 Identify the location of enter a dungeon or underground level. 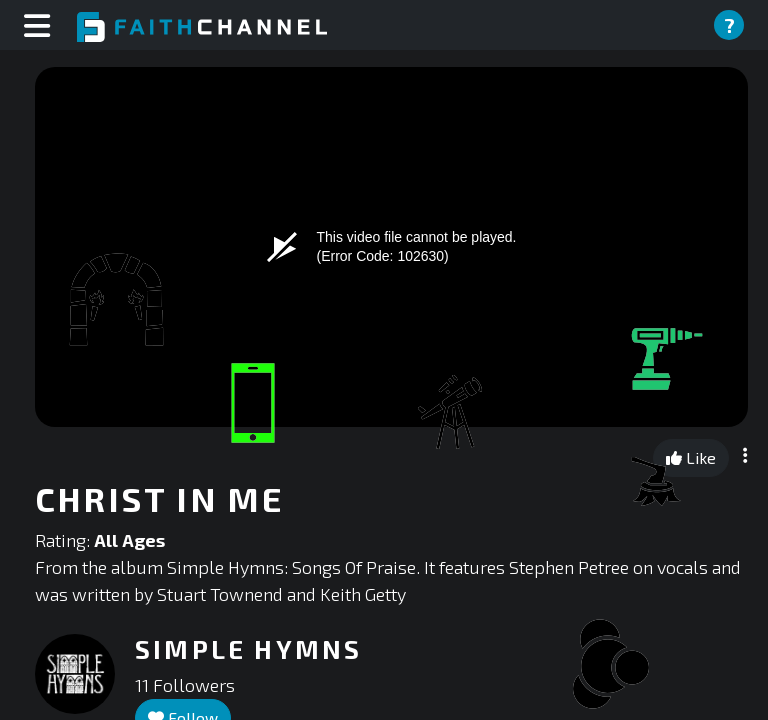
(116, 299).